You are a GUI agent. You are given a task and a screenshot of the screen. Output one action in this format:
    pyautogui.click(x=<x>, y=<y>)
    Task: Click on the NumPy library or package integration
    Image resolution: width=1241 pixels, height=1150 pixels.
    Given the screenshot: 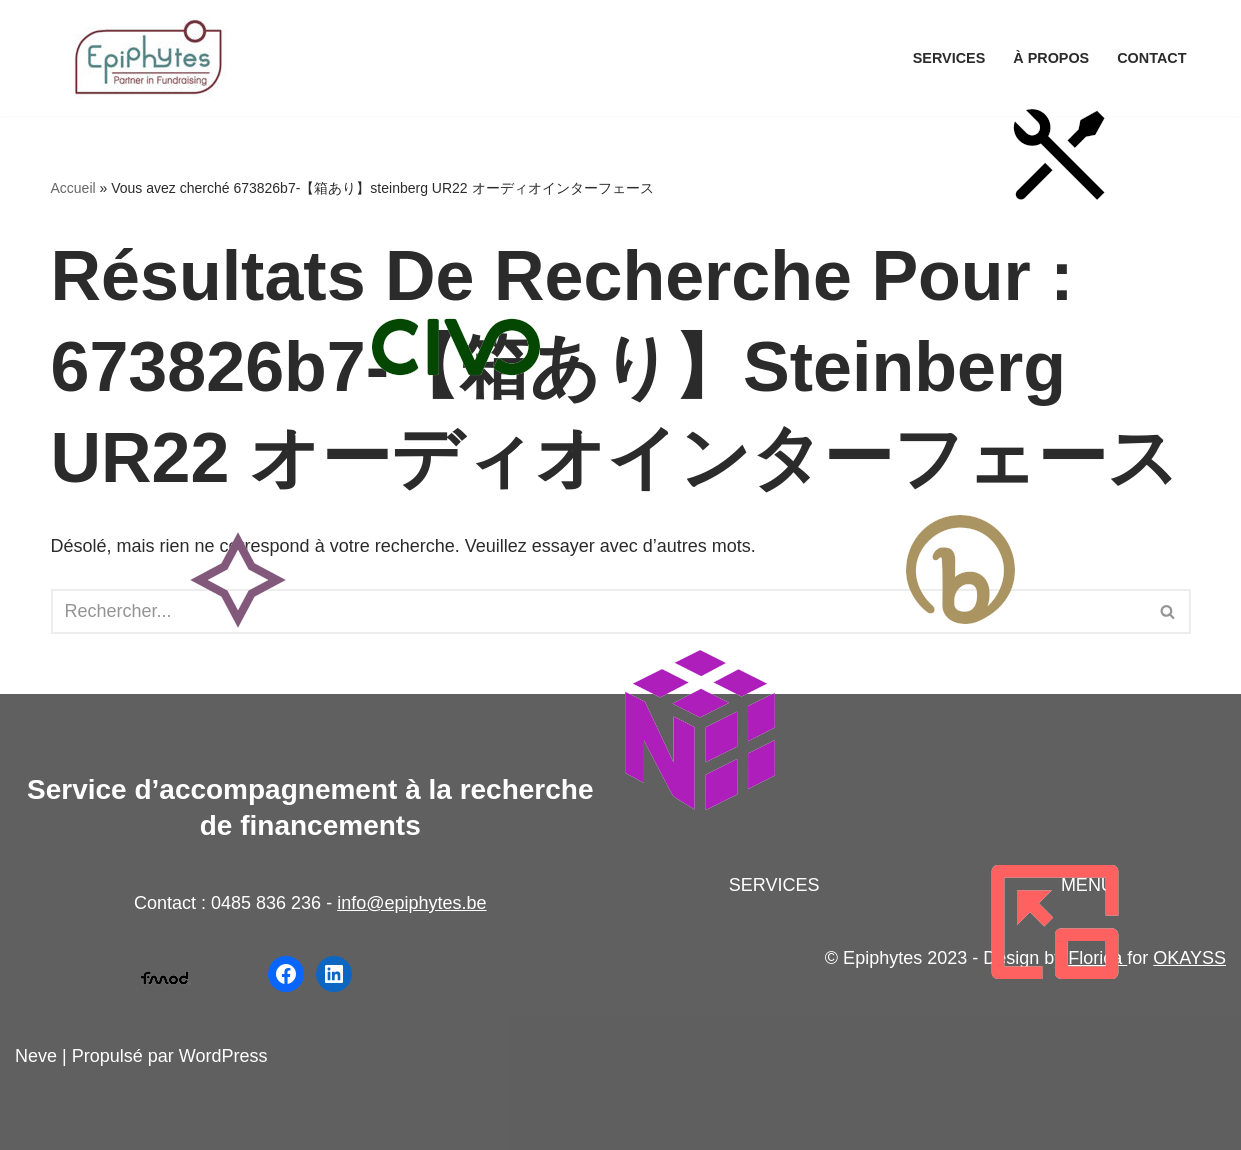 What is the action you would take?
    pyautogui.click(x=700, y=730)
    